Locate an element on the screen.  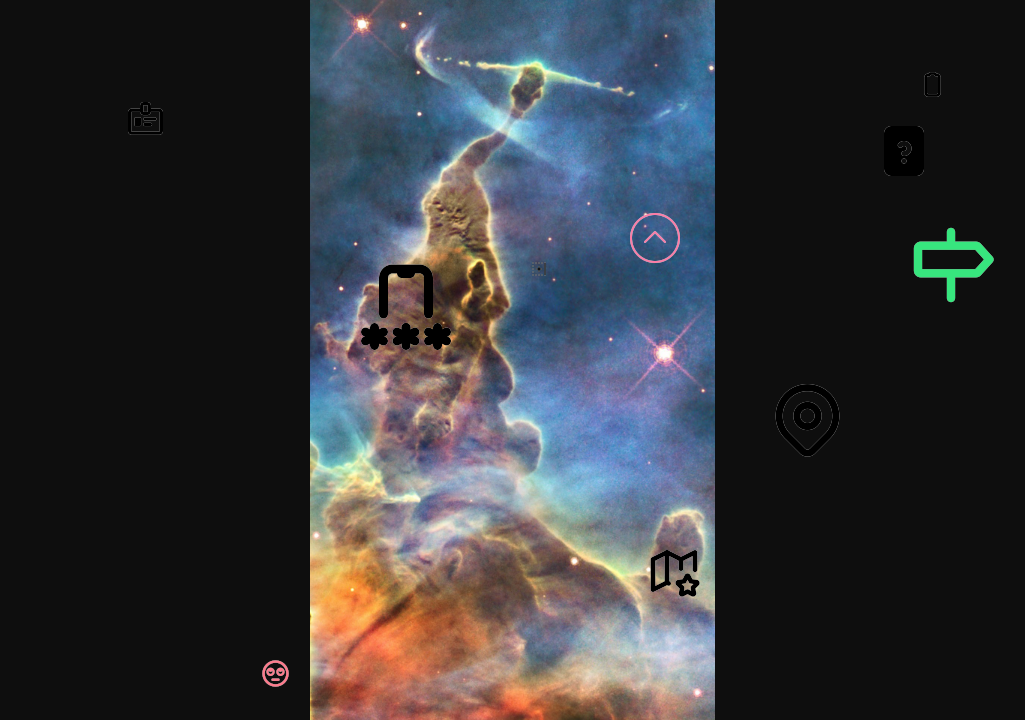
enter password on mobile device is located at coordinates (406, 305).